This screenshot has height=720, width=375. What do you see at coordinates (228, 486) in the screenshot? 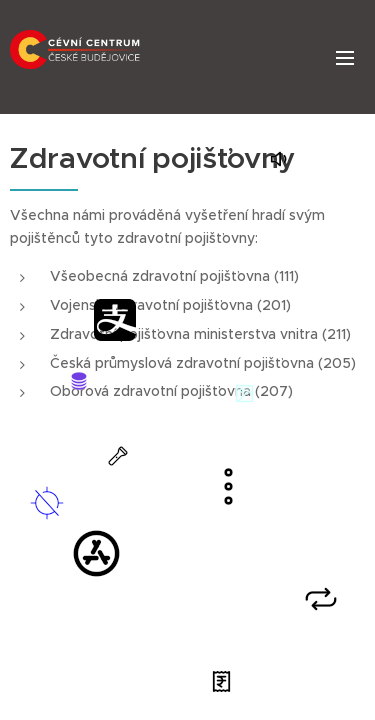
I see `open more options menu` at bounding box center [228, 486].